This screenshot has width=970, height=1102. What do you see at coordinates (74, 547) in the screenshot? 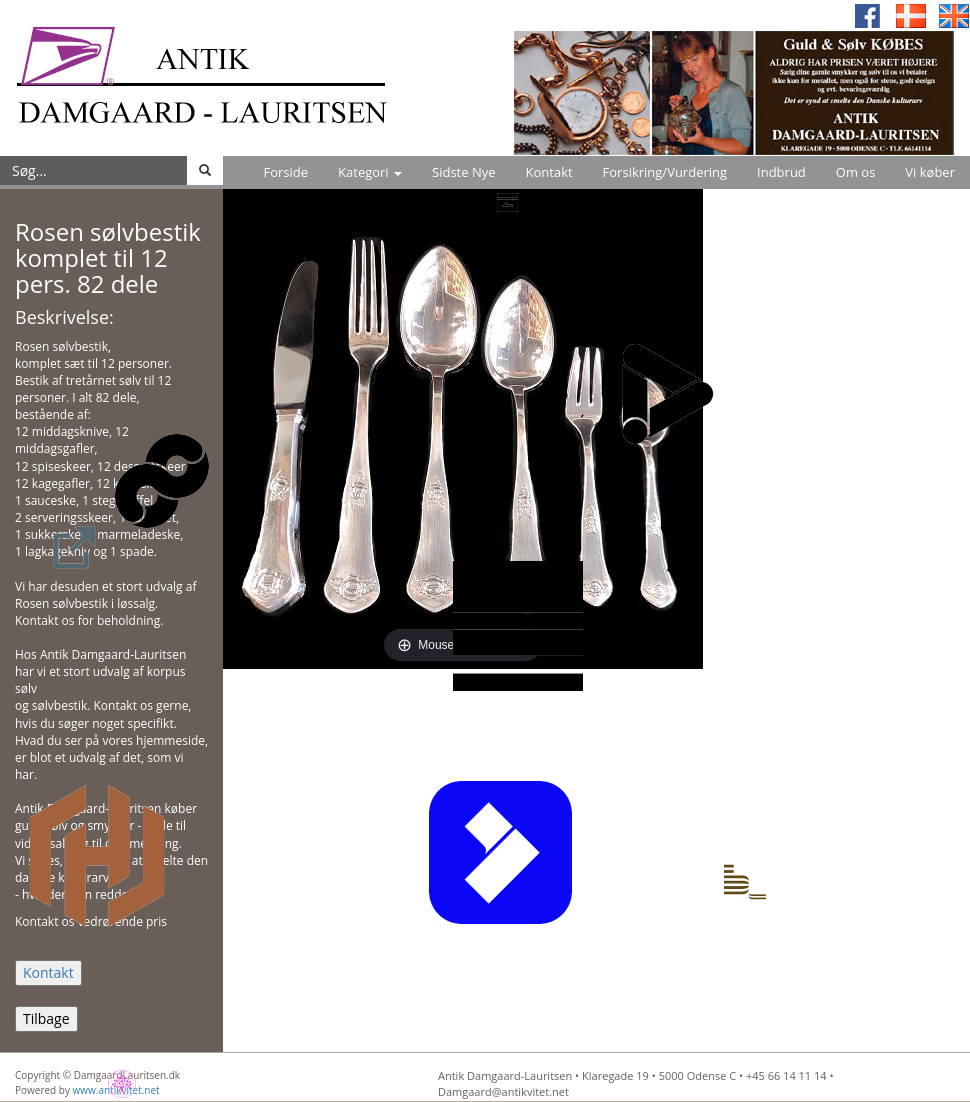
I see `open link in a new tab or window` at bounding box center [74, 547].